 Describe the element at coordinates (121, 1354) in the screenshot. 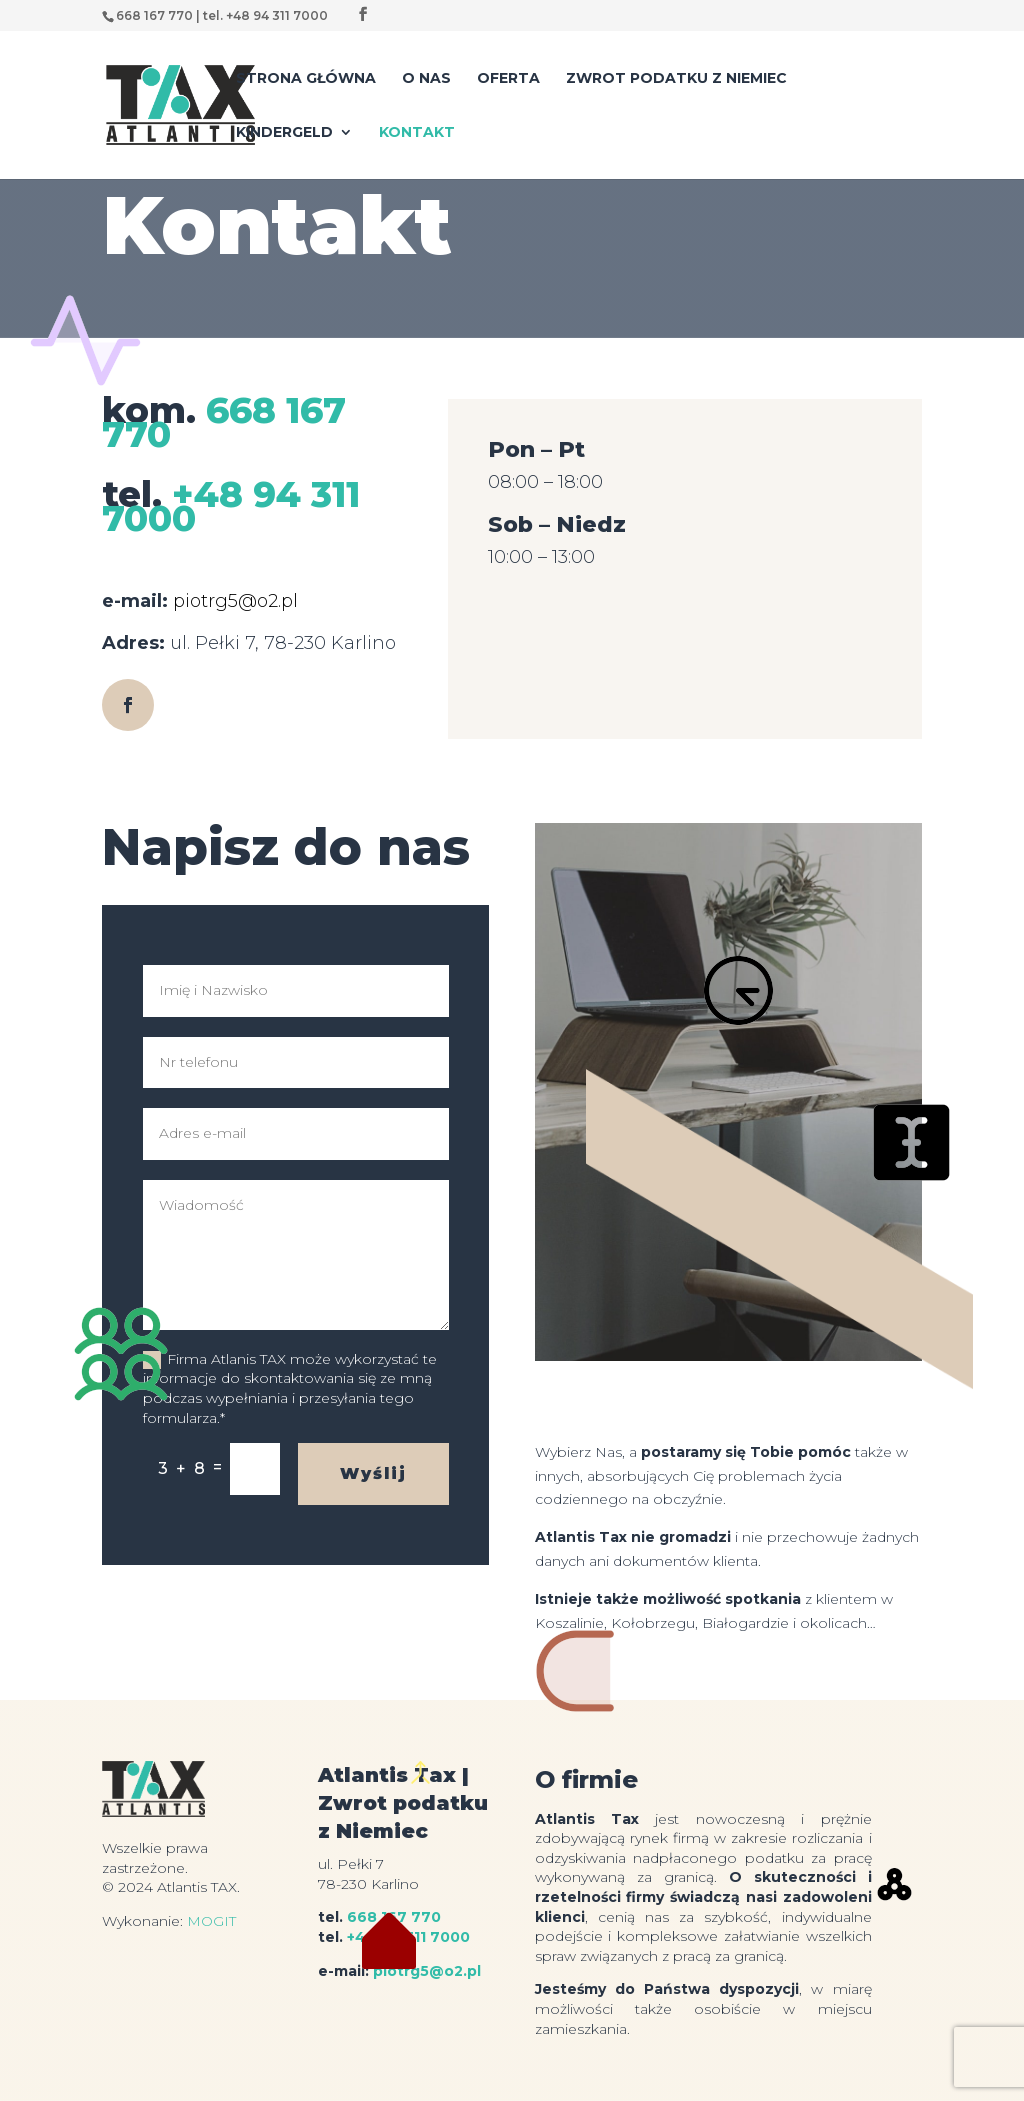

I see `view all team members` at that location.